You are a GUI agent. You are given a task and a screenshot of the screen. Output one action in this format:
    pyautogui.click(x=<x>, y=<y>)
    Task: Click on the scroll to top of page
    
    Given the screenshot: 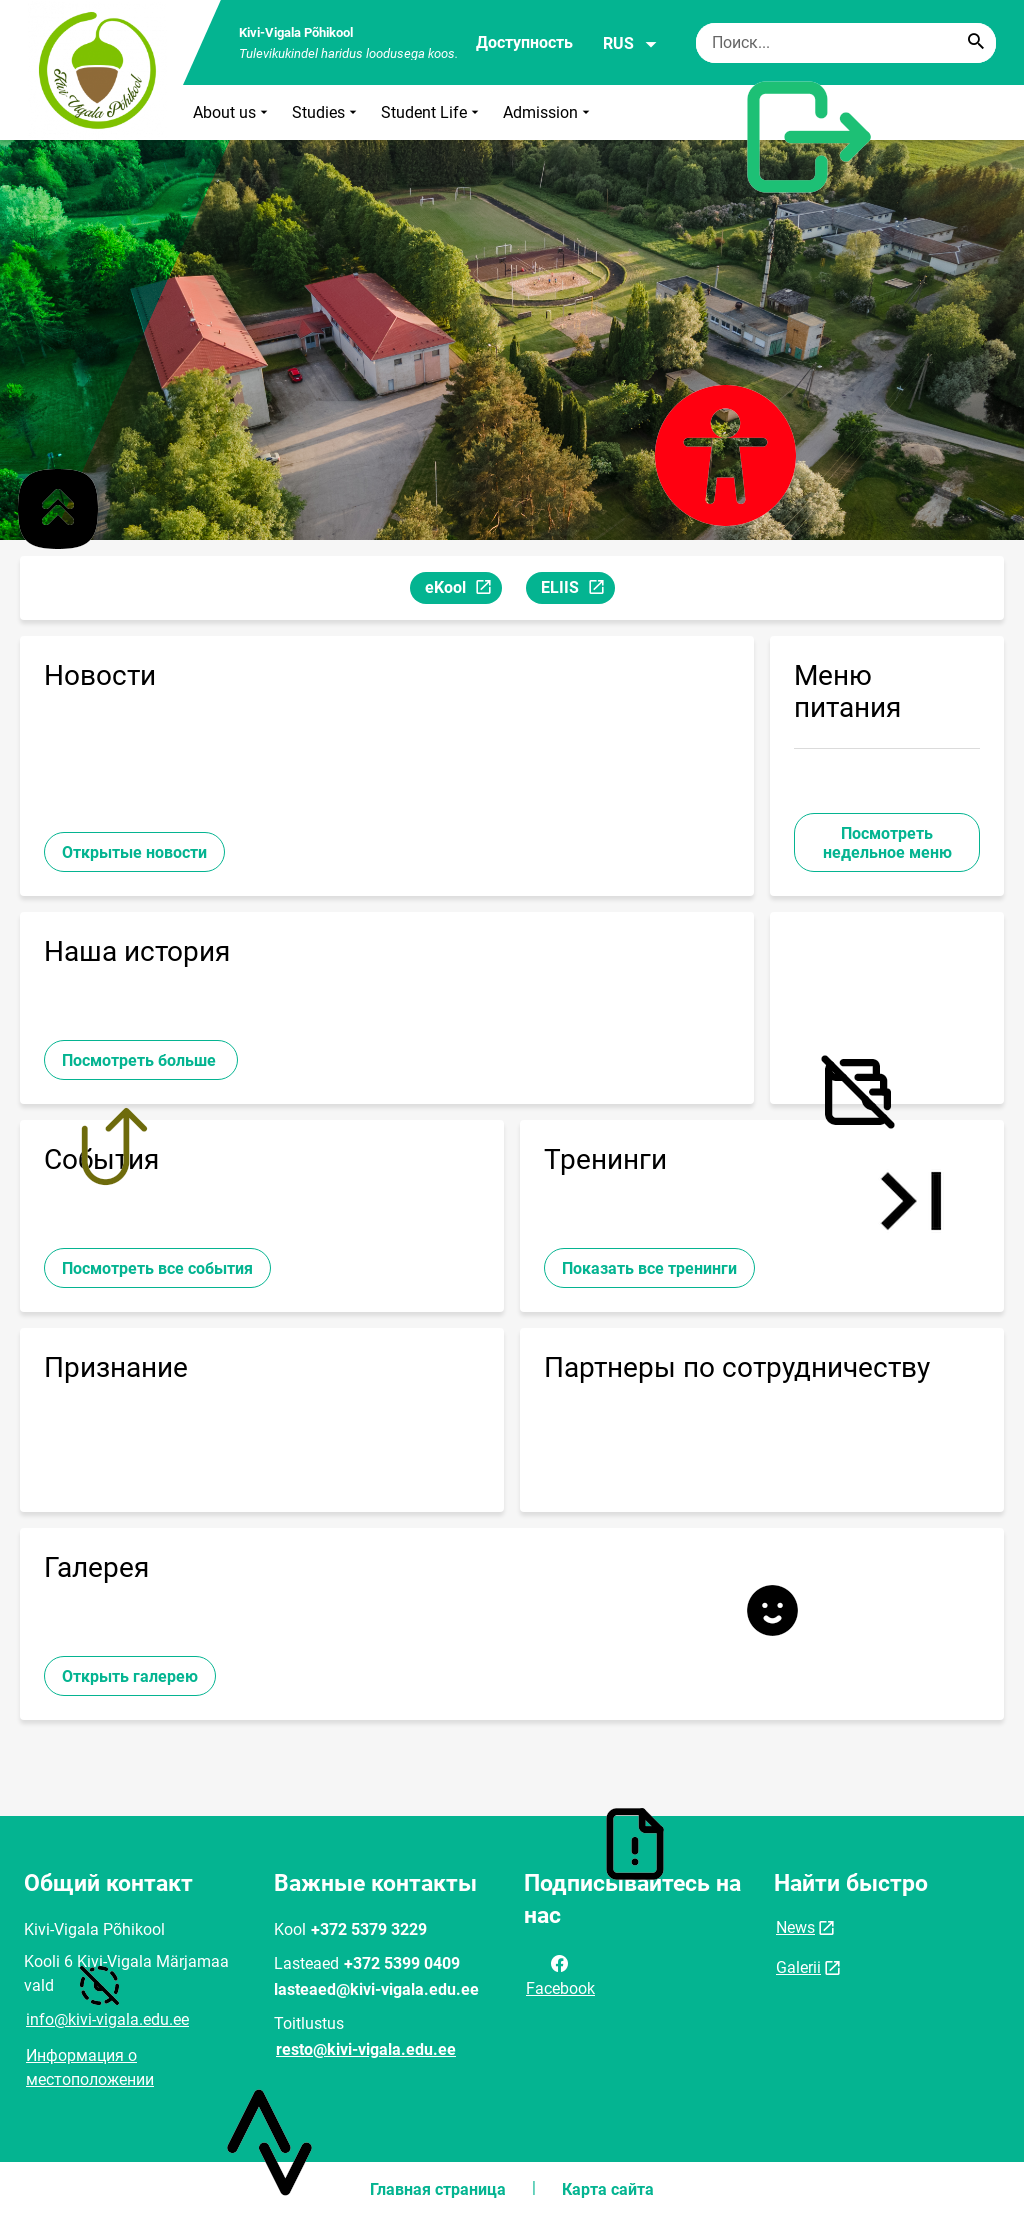 What is the action you would take?
    pyautogui.click(x=58, y=509)
    